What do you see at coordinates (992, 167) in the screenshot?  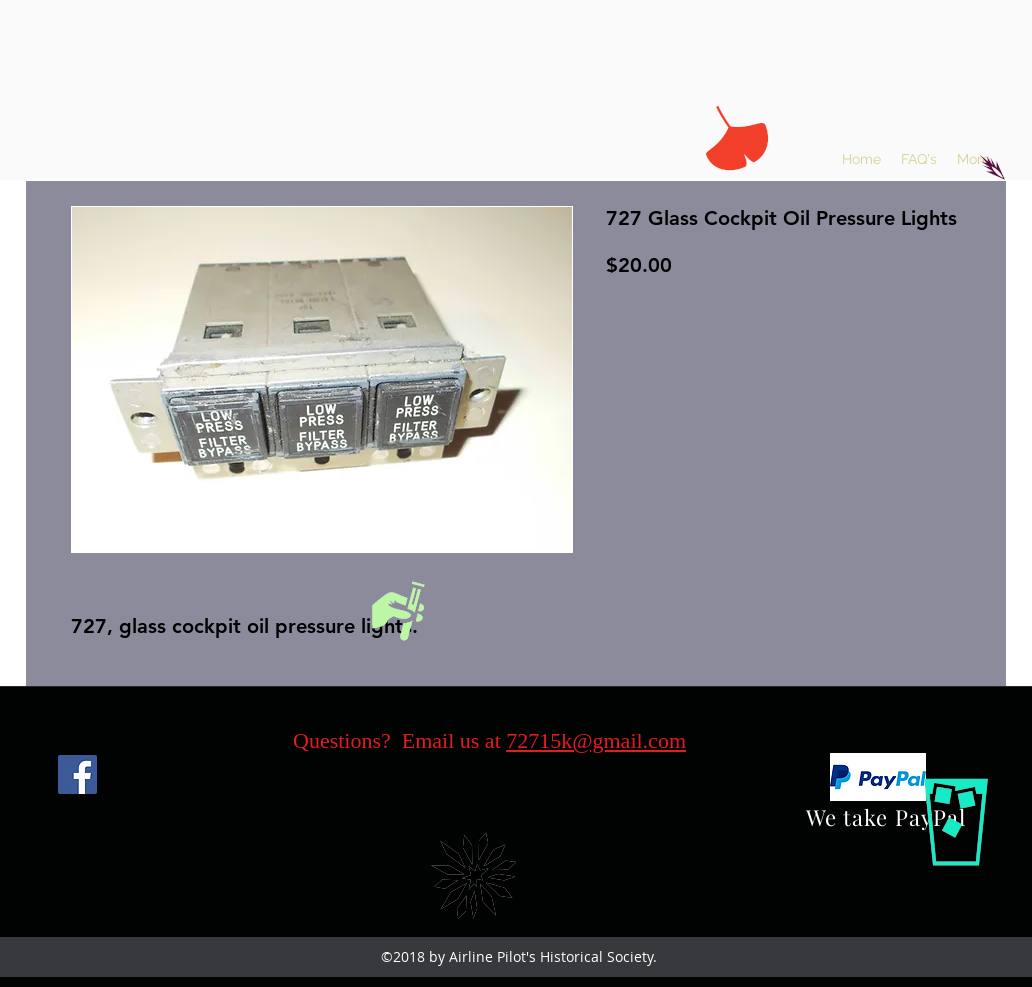 I see `indicates a critical hit or piercing attack` at bounding box center [992, 167].